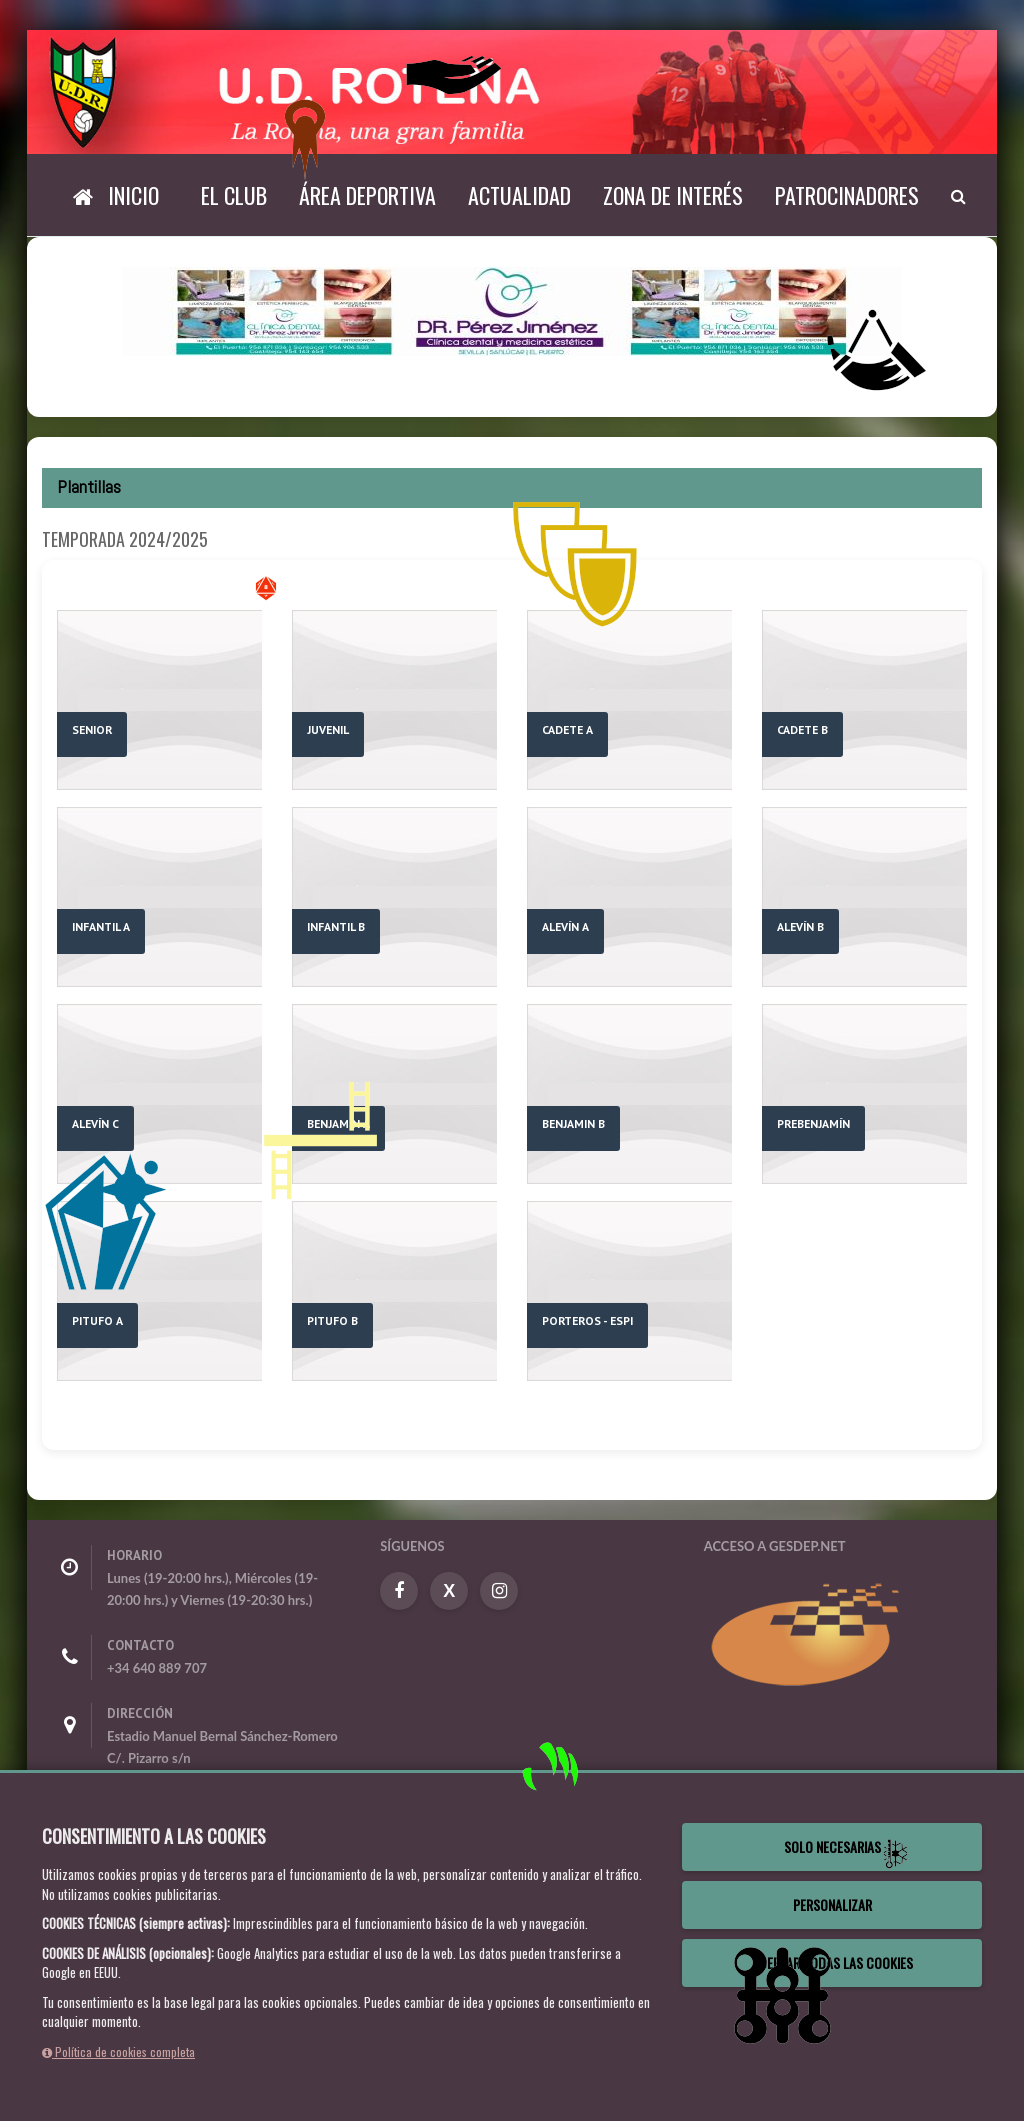  I want to click on indicates cold temperature or low reading, so click(895, 1853).